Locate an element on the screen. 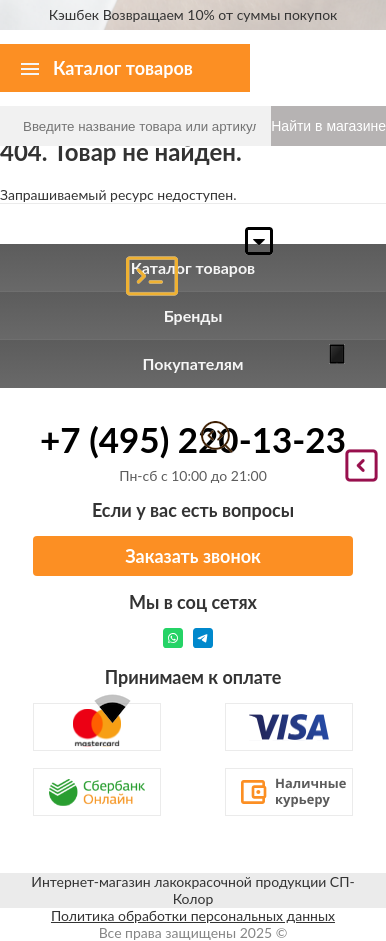 Image resolution: width=386 pixels, height=941 pixels. navigate to the previous page or screen is located at coordinates (361, 465).